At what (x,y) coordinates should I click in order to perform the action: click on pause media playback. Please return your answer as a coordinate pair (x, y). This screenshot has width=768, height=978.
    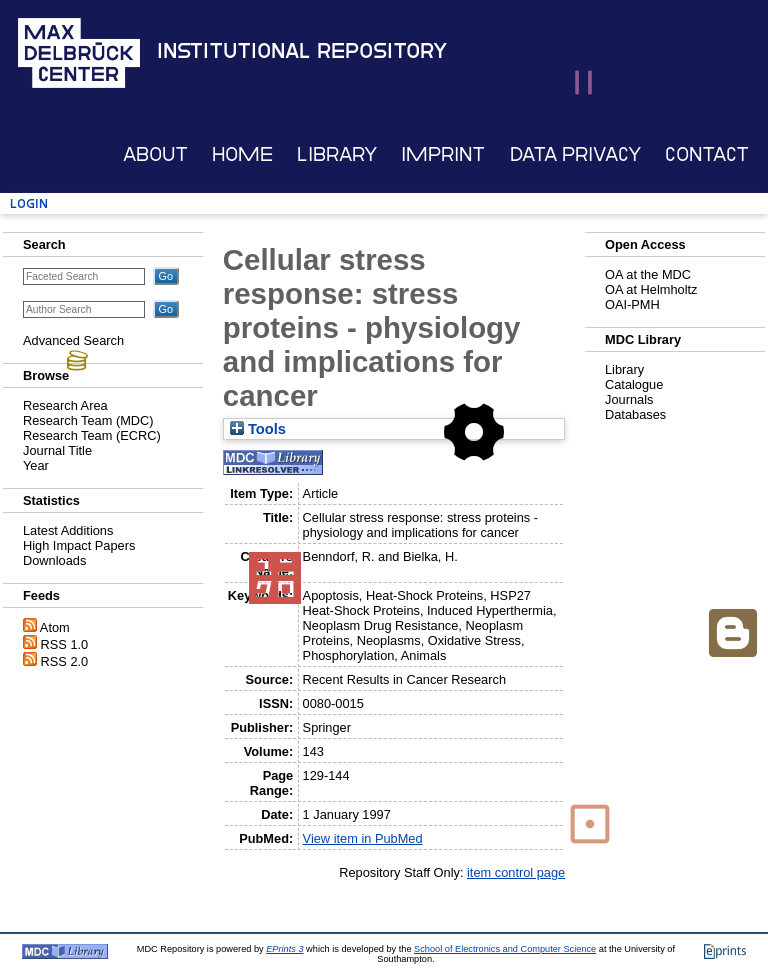
    Looking at the image, I should click on (583, 82).